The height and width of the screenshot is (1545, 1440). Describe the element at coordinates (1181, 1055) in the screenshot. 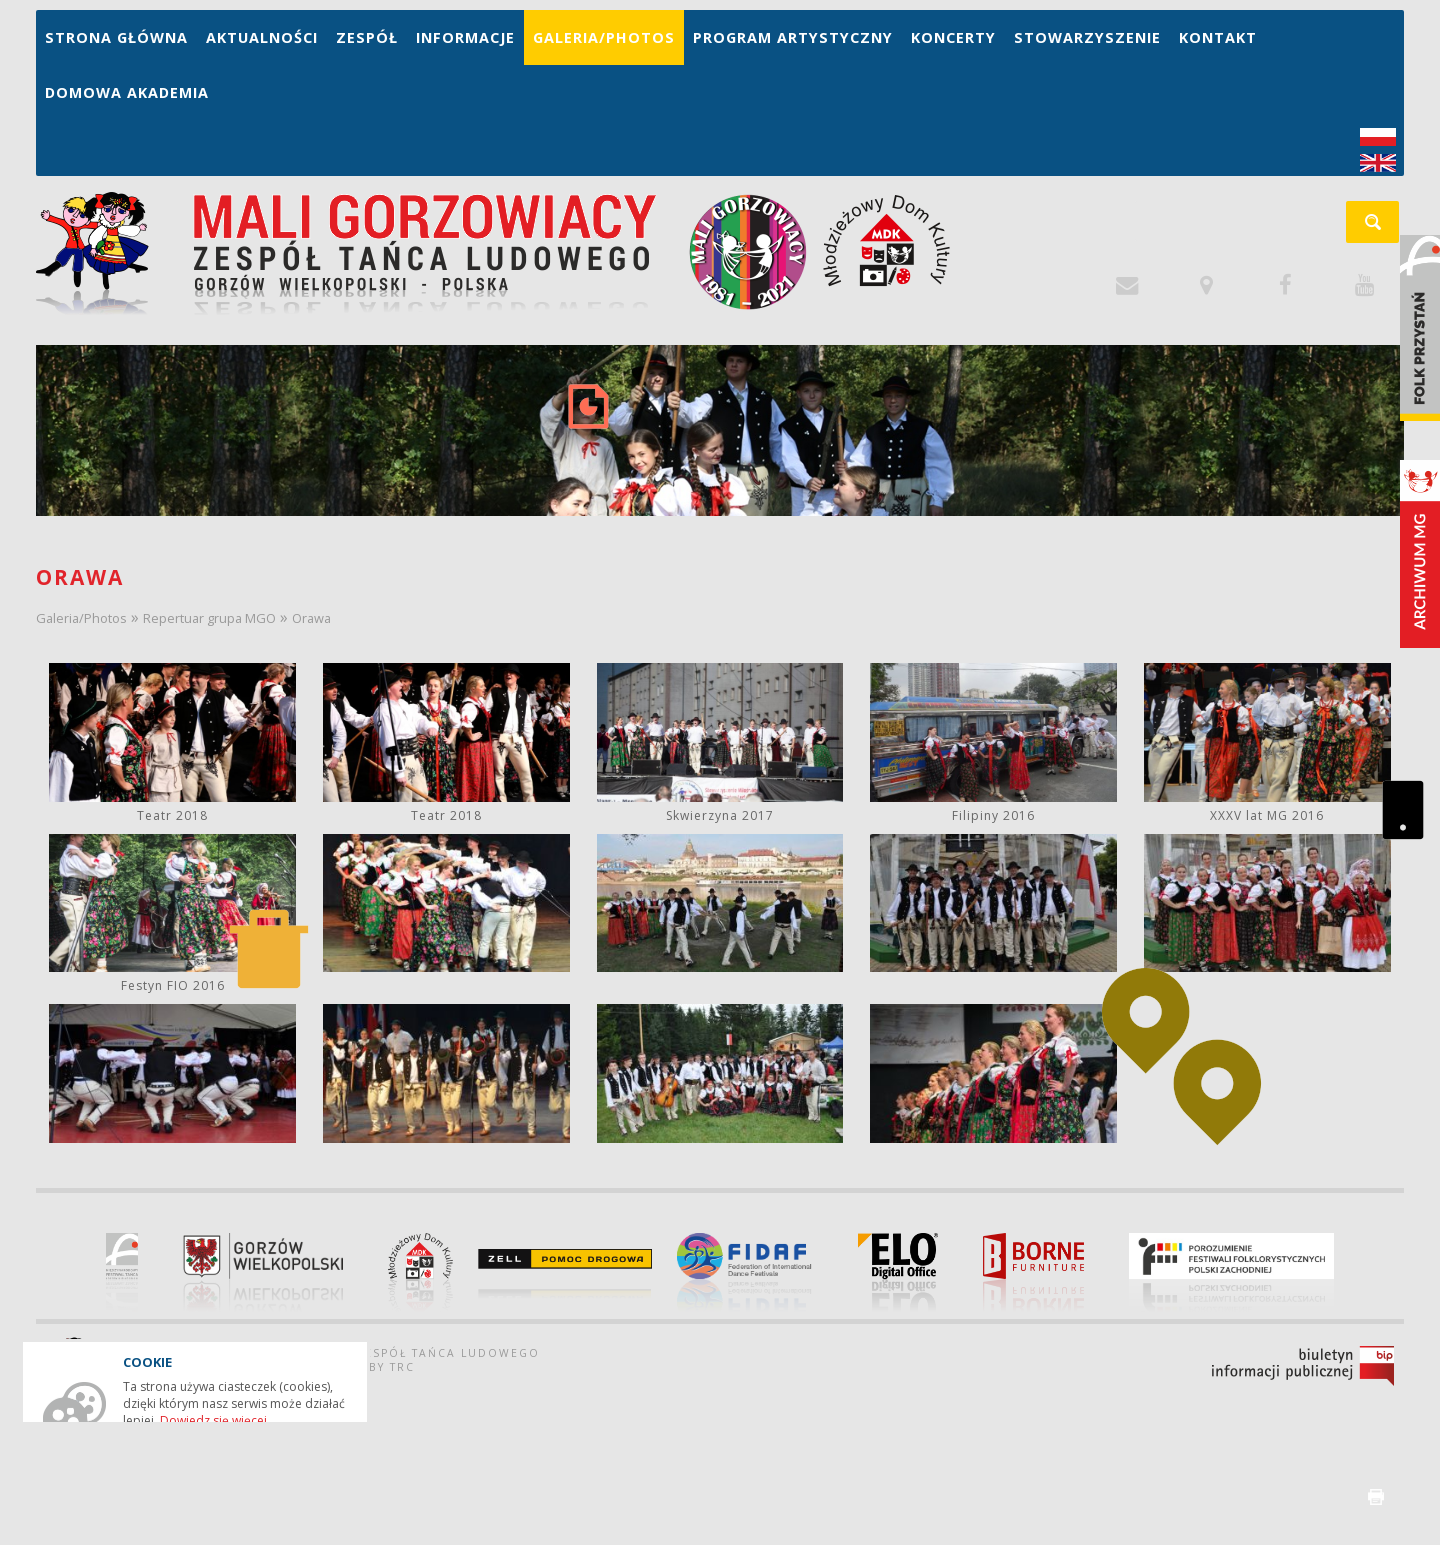

I see `view distance between two locations` at that location.